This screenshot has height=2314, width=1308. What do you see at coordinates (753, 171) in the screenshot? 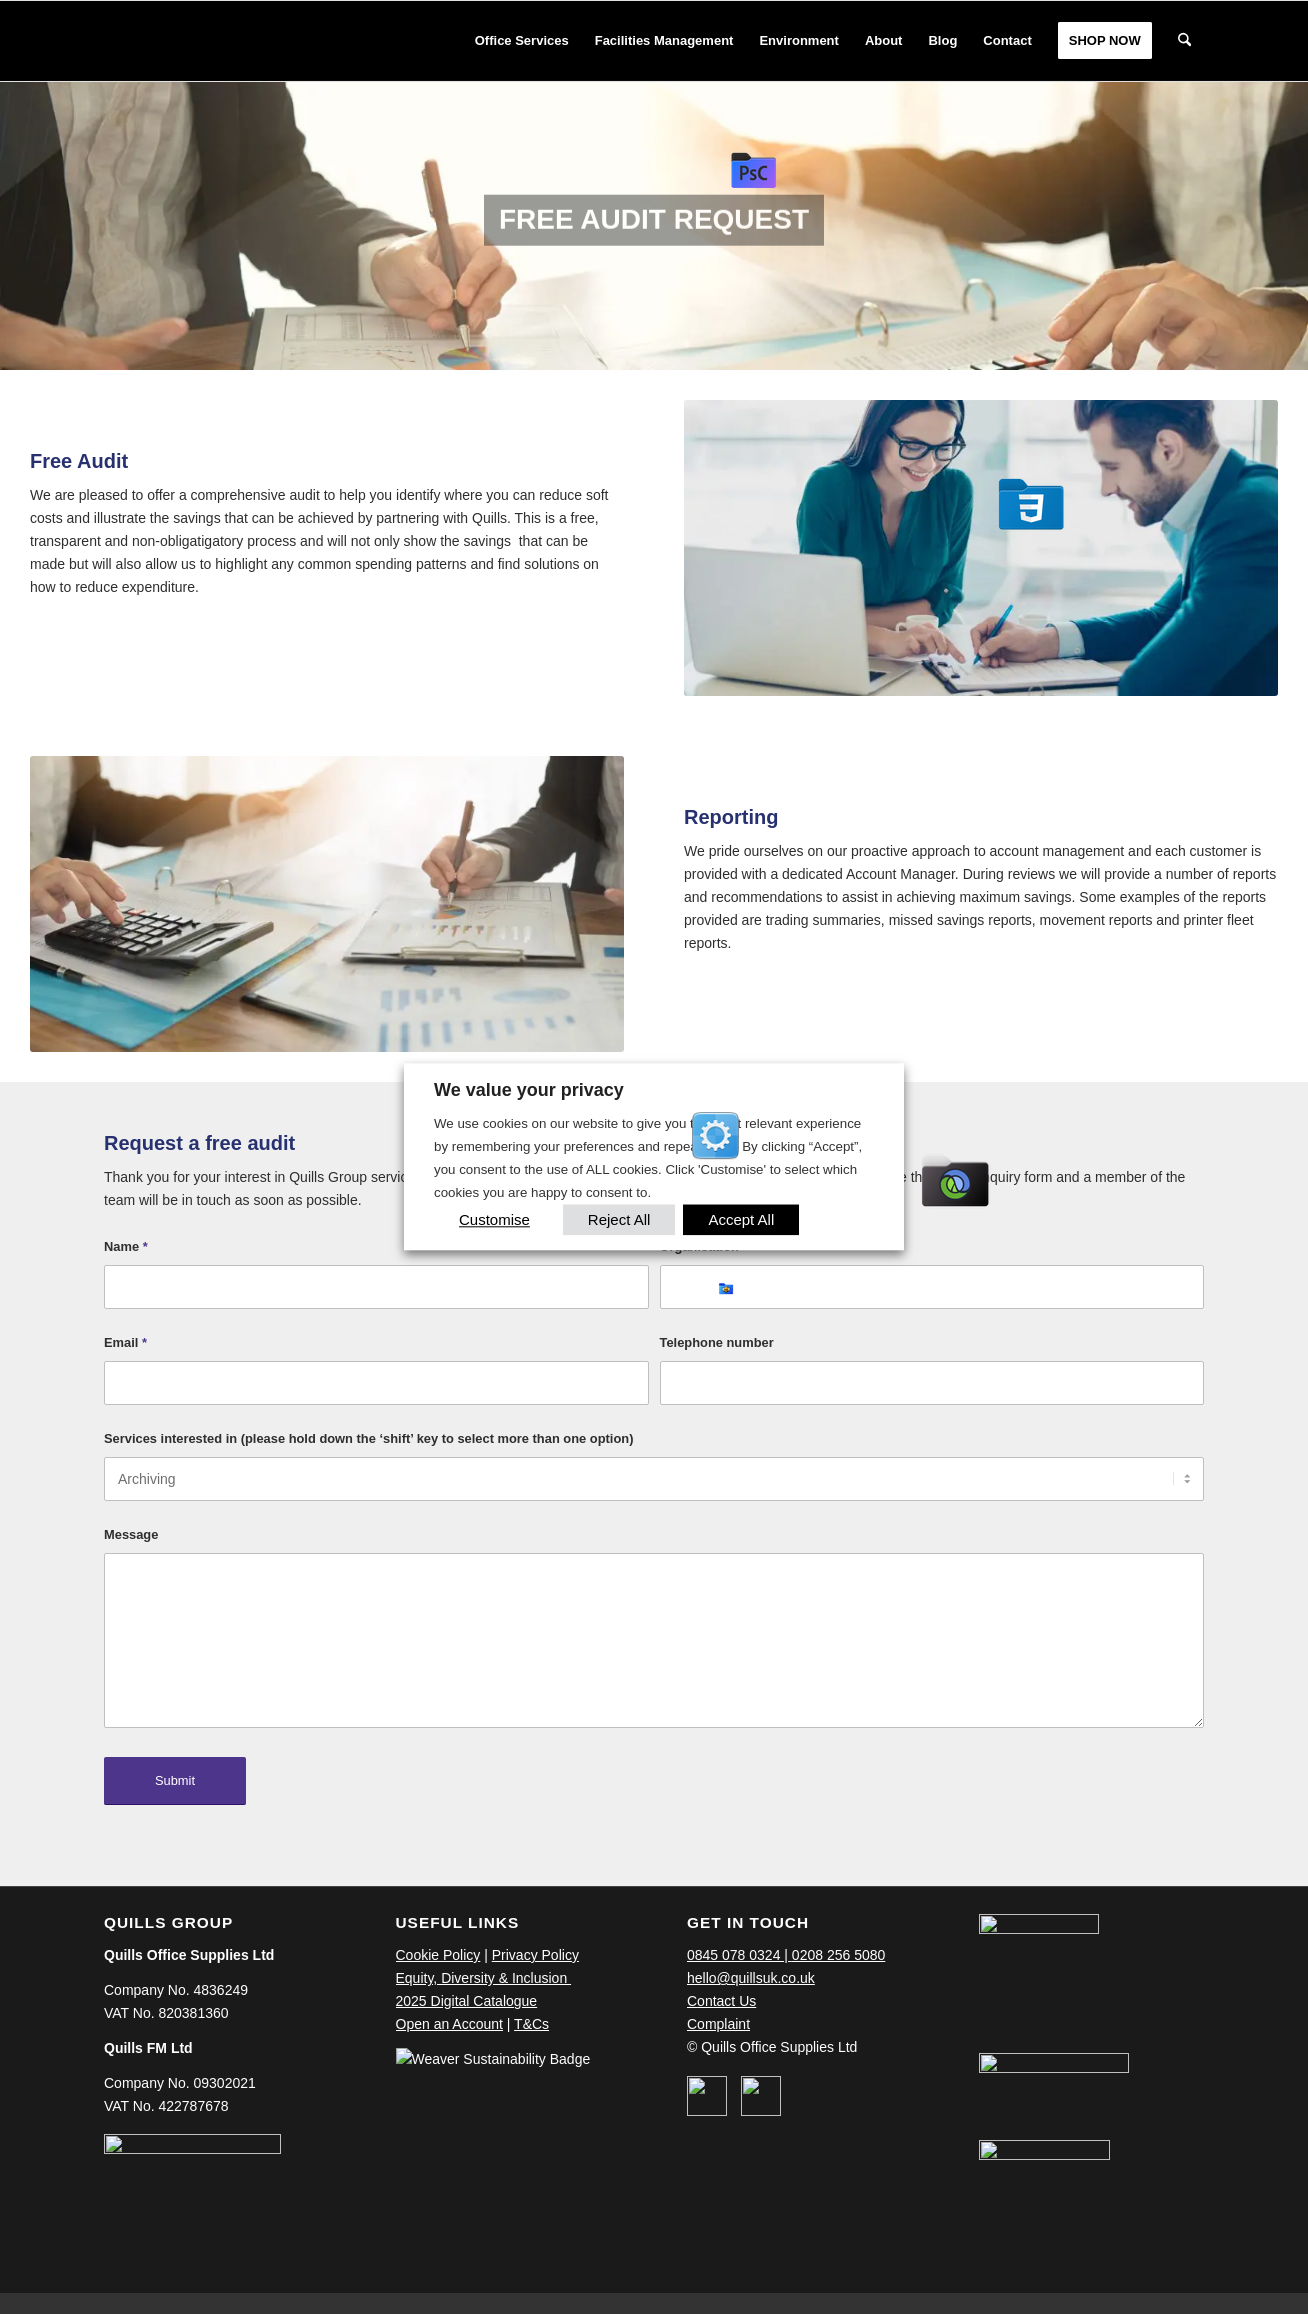
I see `open folder containing adobe photoshop classic files` at bounding box center [753, 171].